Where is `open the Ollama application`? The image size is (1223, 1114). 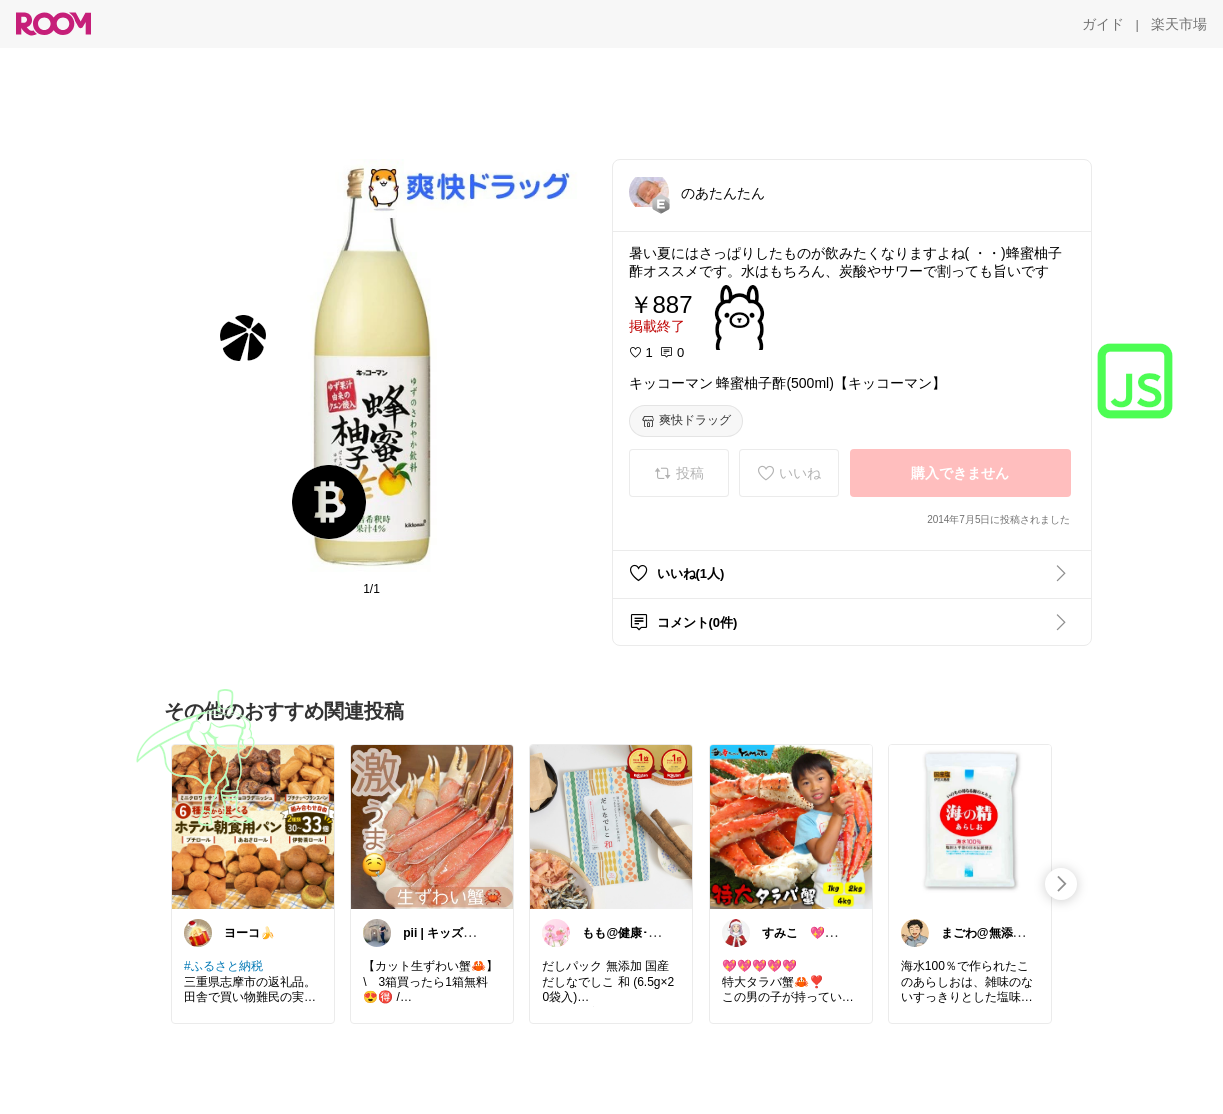
open the Ollama application is located at coordinates (739, 317).